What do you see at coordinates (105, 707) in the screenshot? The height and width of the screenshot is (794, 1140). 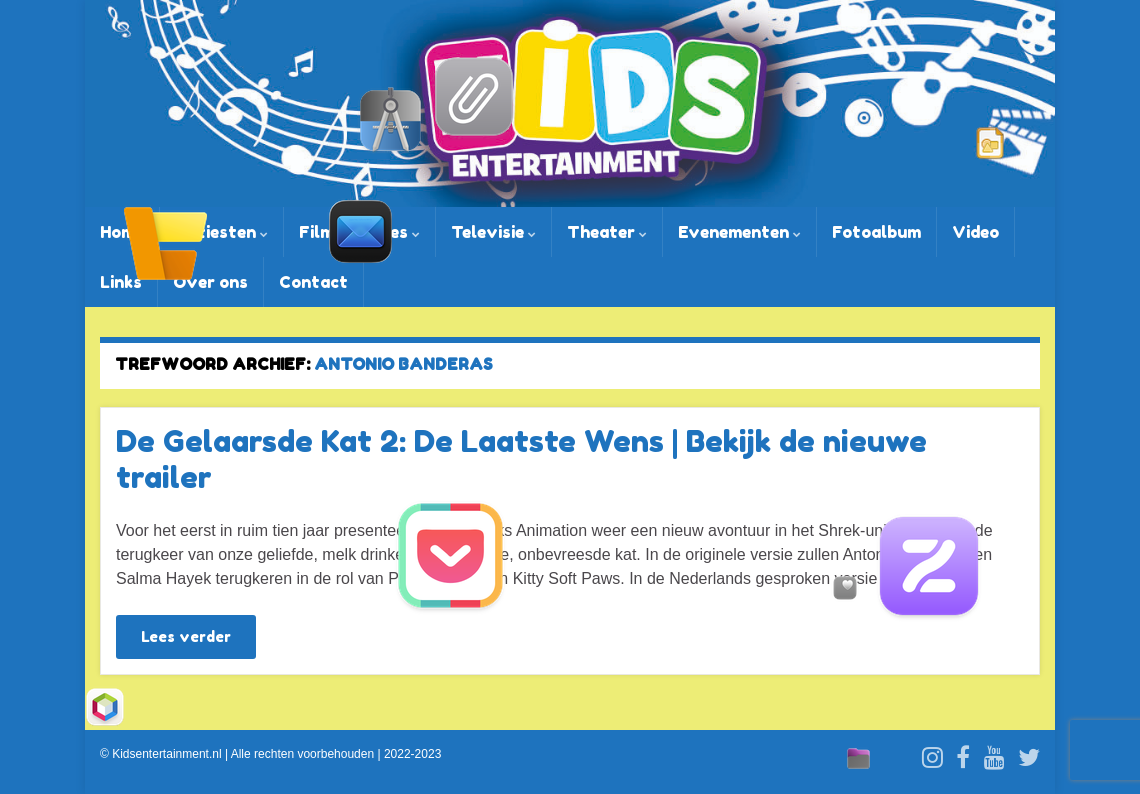 I see `open NetBeans IDE` at bounding box center [105, 707].